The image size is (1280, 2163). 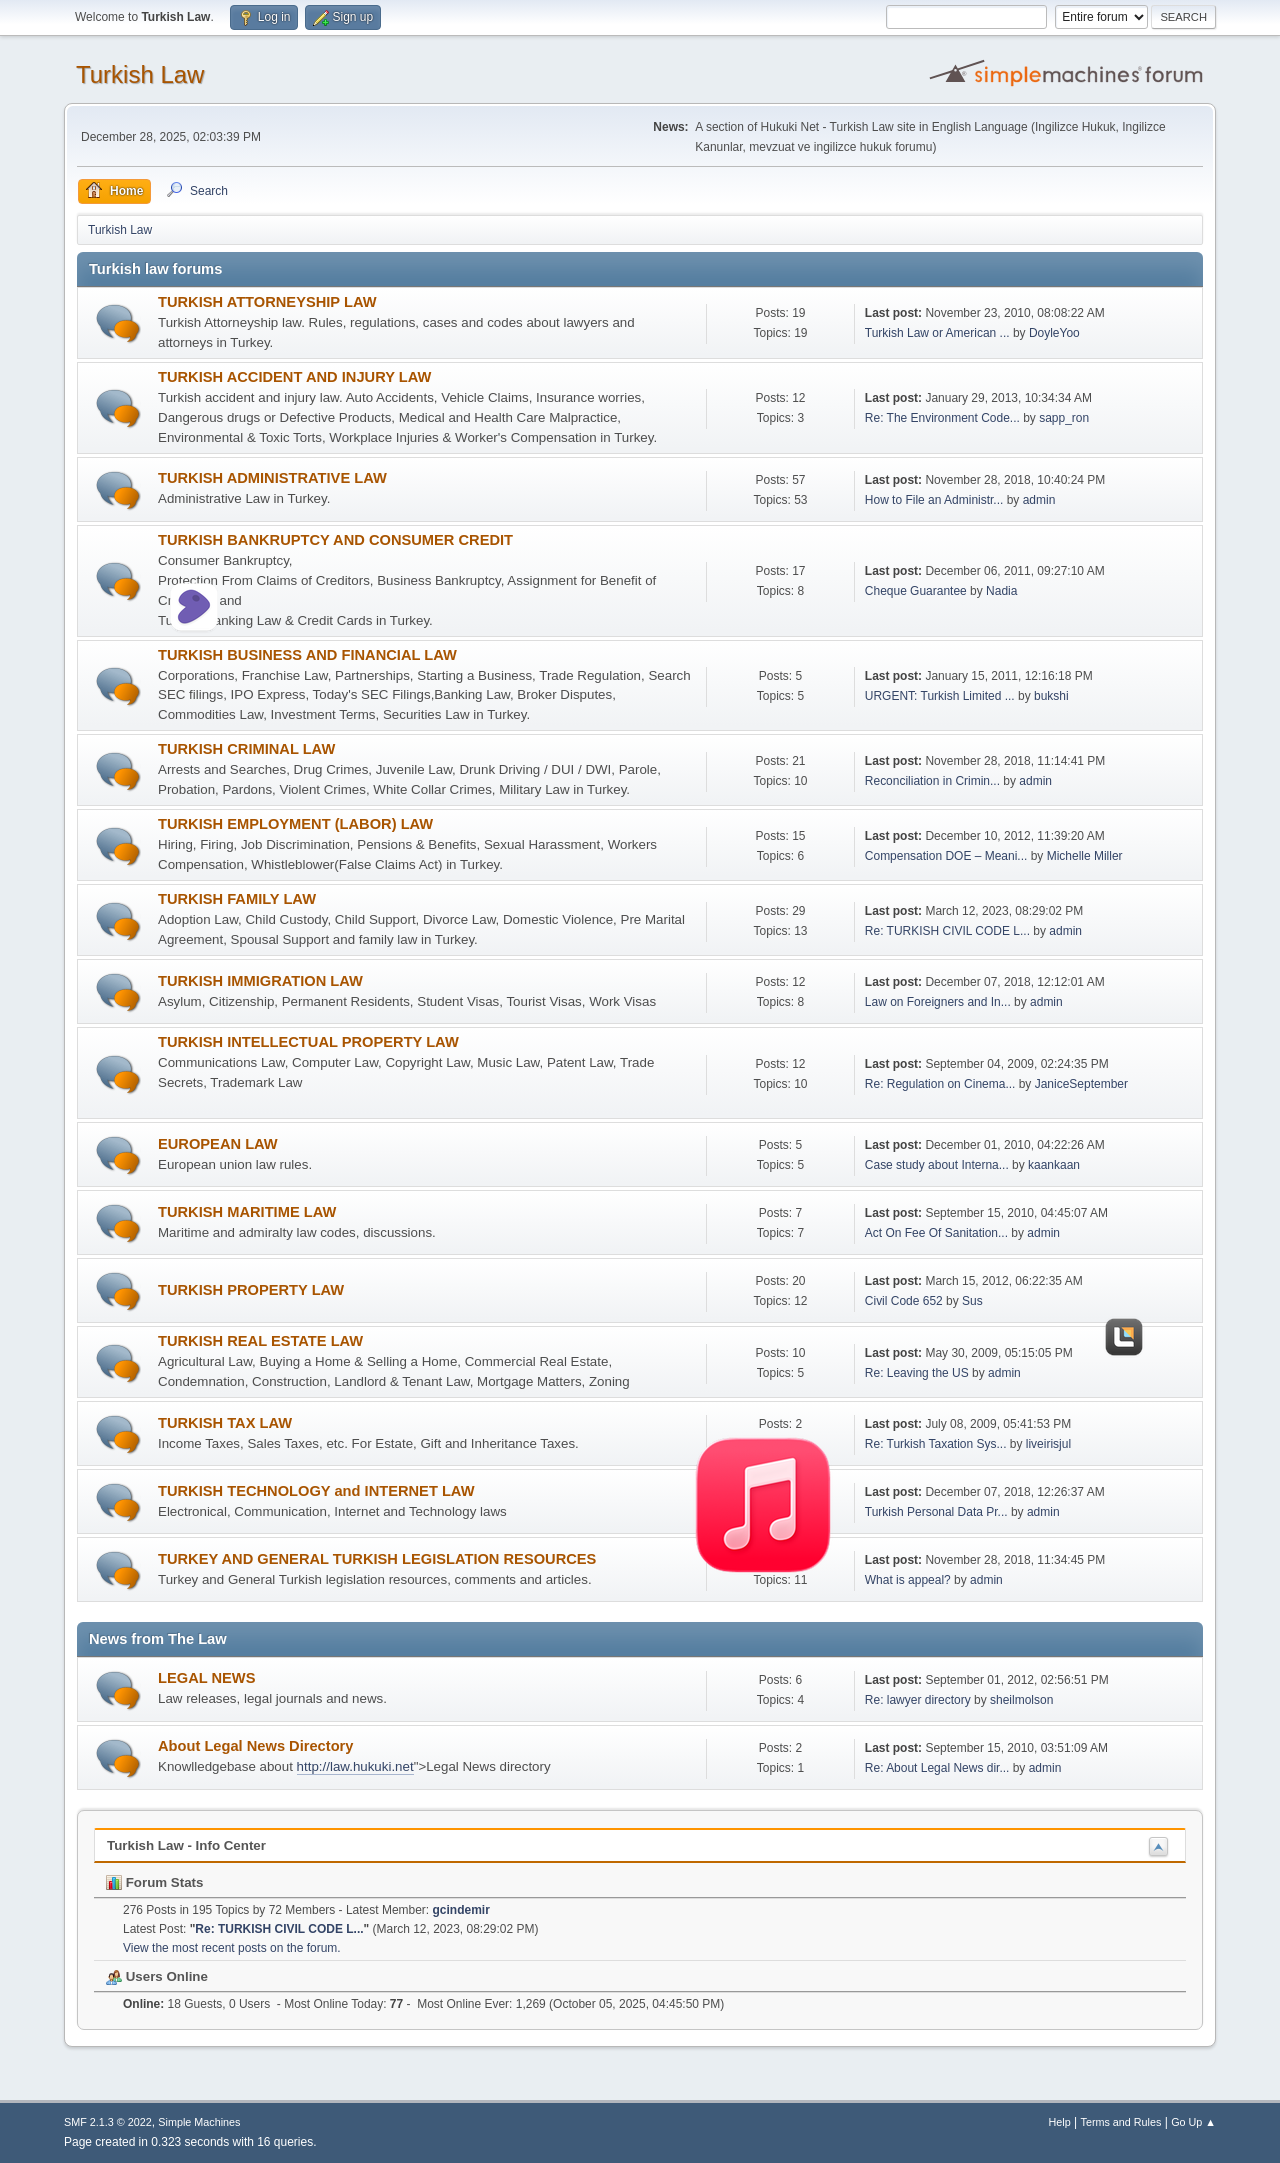 I want to click on open gentoo linux application, so click(x=194, y=607).